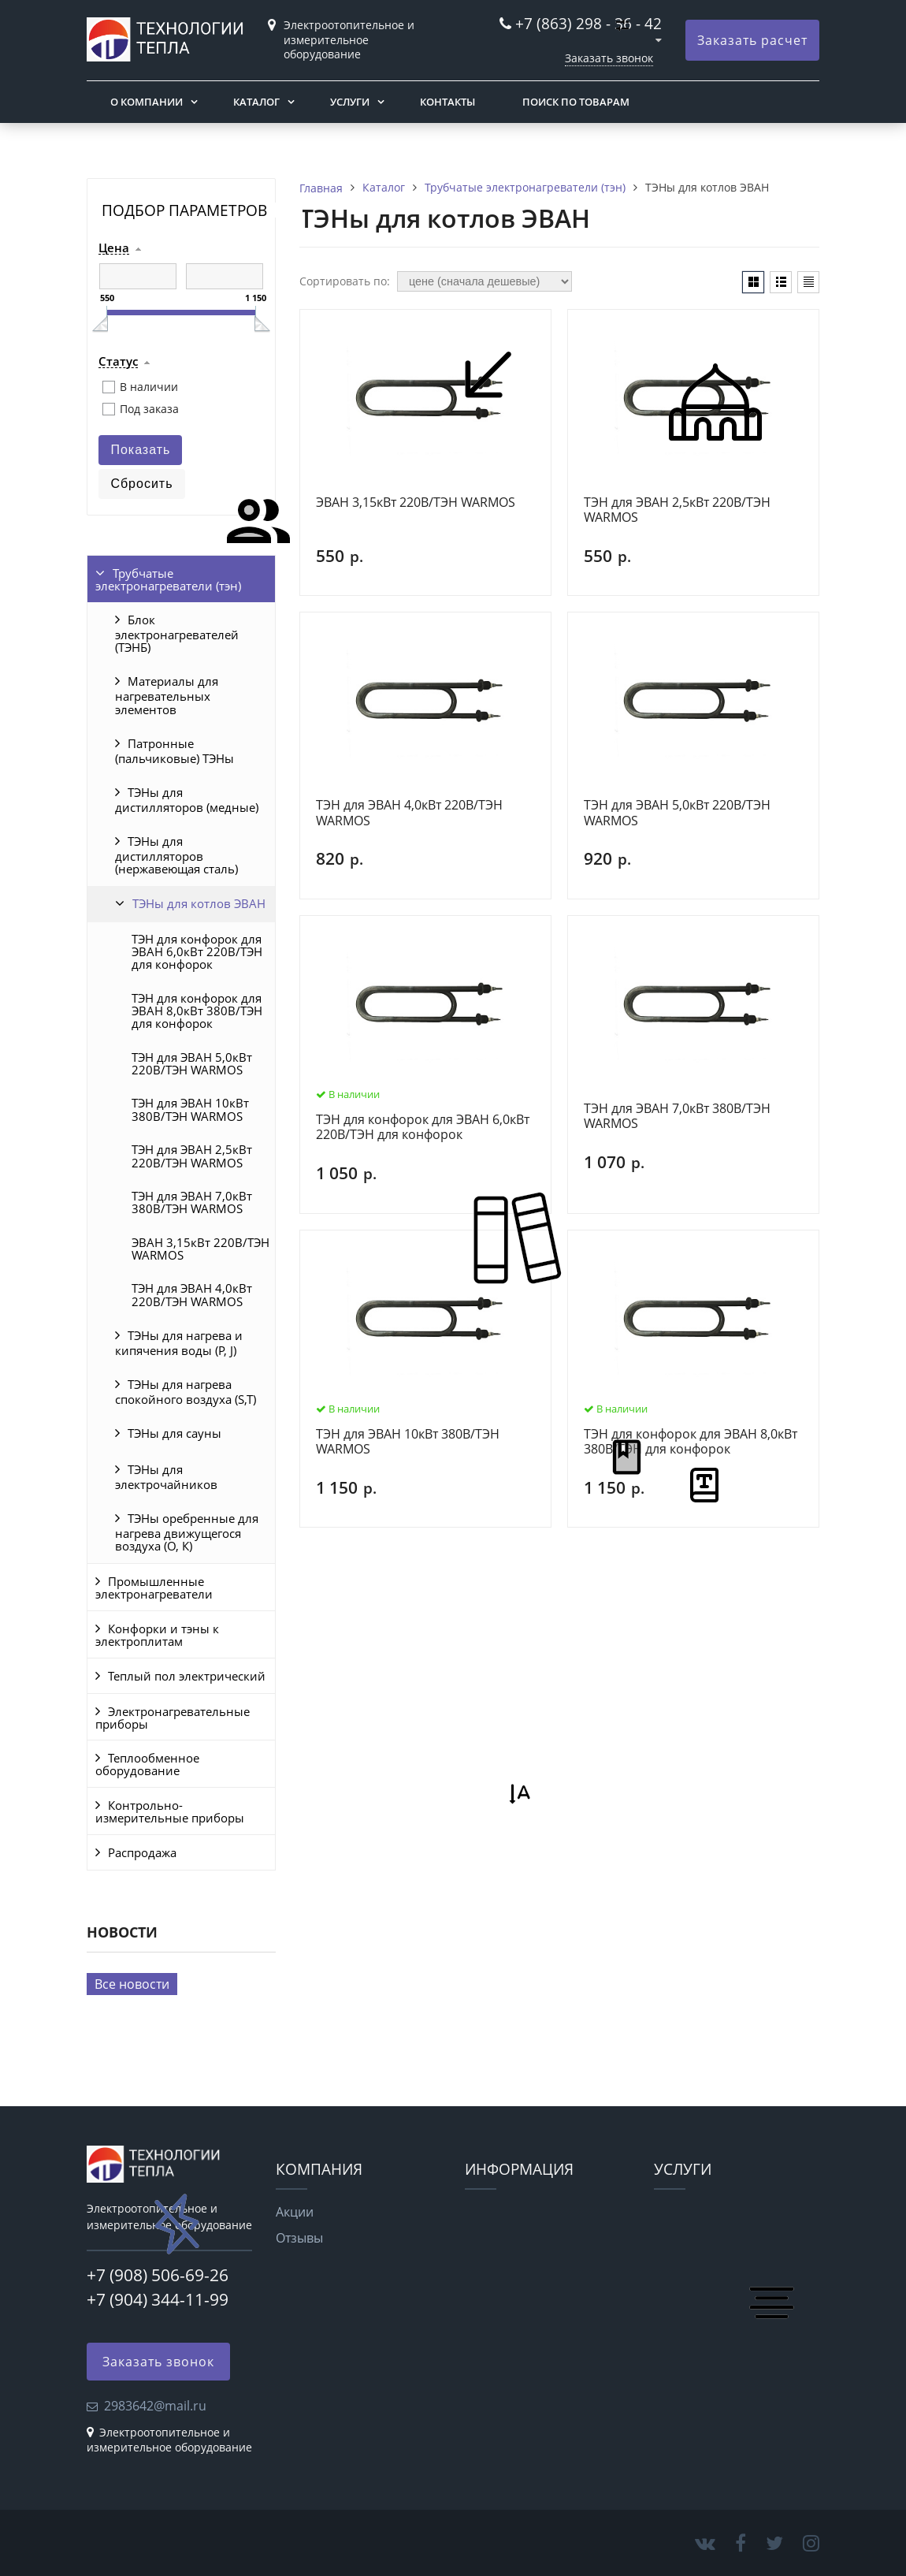 The image size is (906, 2576). What do you see at coordinates (715, 407) in the screenshot?
I see `indicates a mosque or islamic place of worship nearby` at bounding box center [715, 407].